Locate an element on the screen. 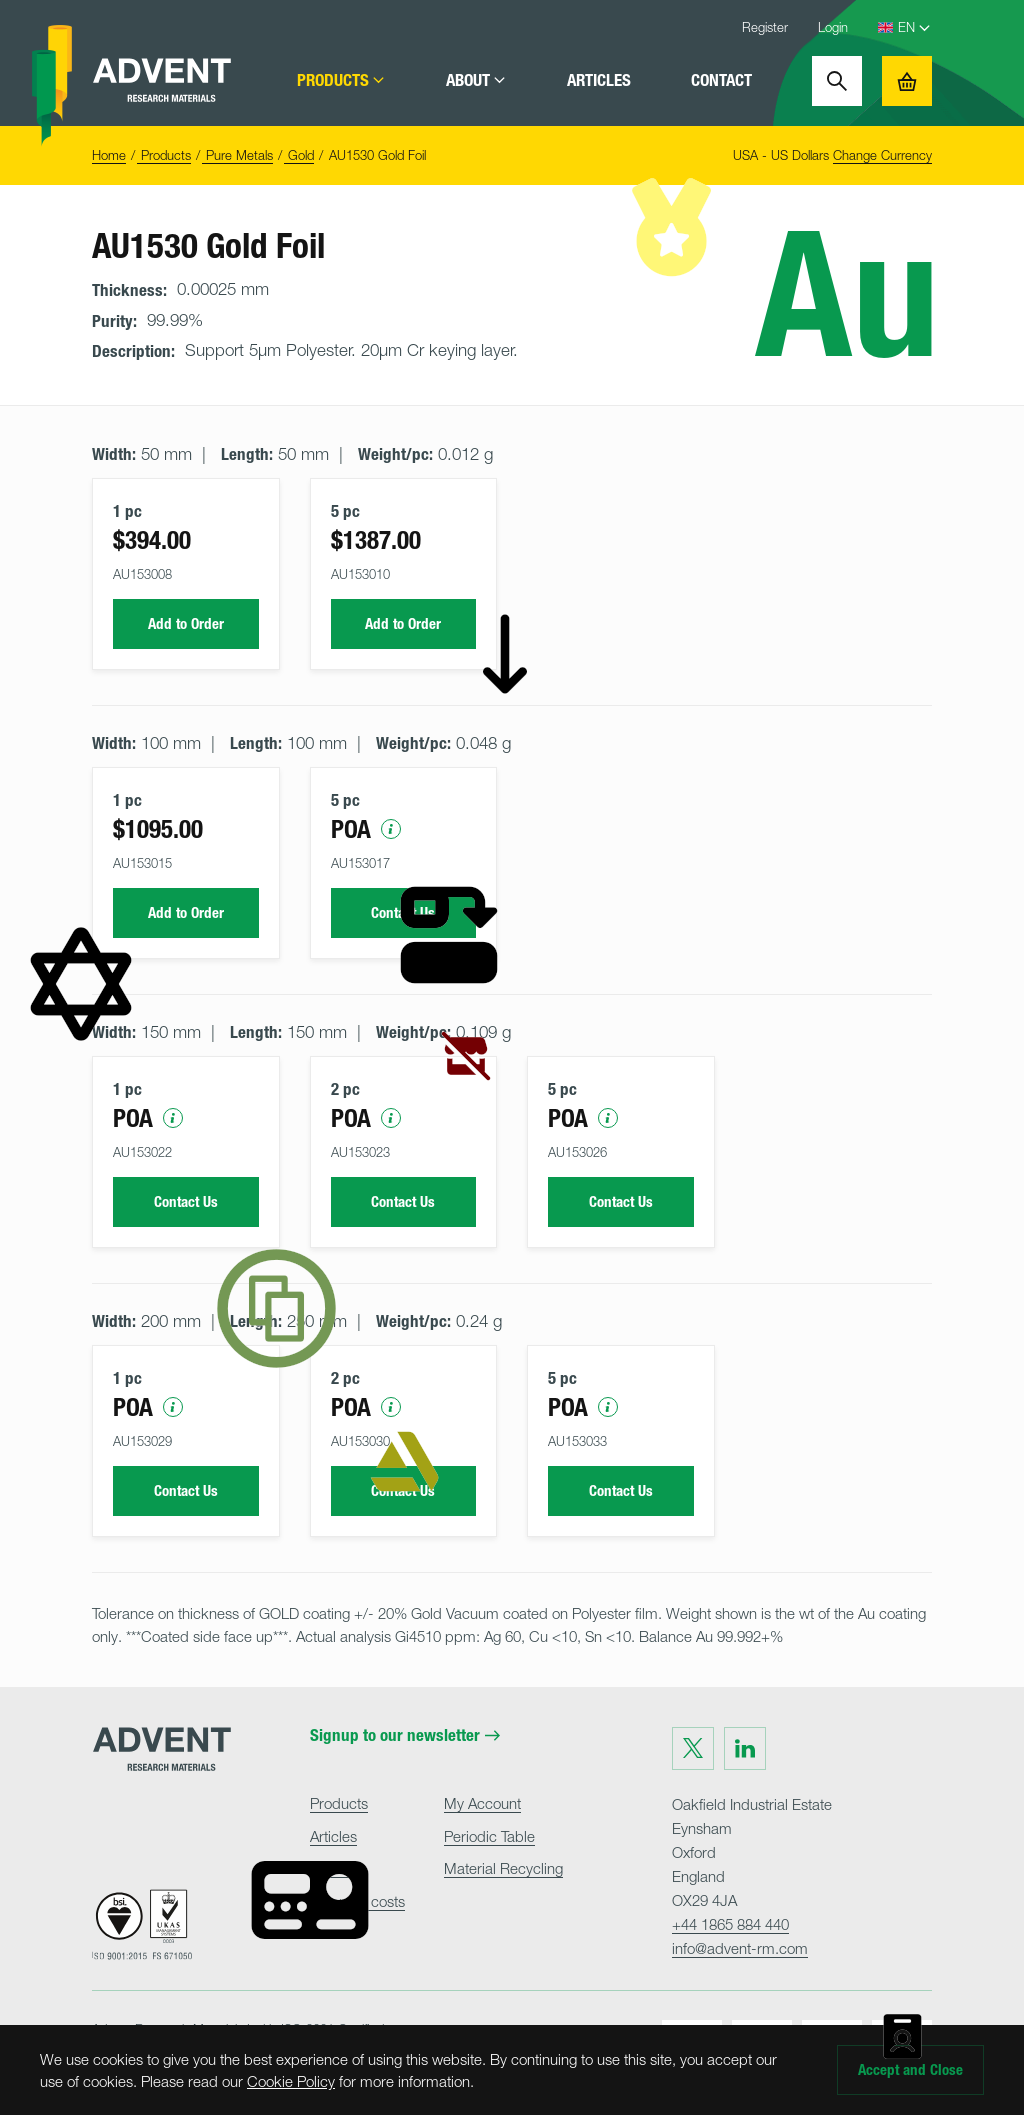 Image resolution: width=1024 pixels, height=2115 pixels. indicates content is licensed for sharing under creative commons is located at coordinates (276, 1308).